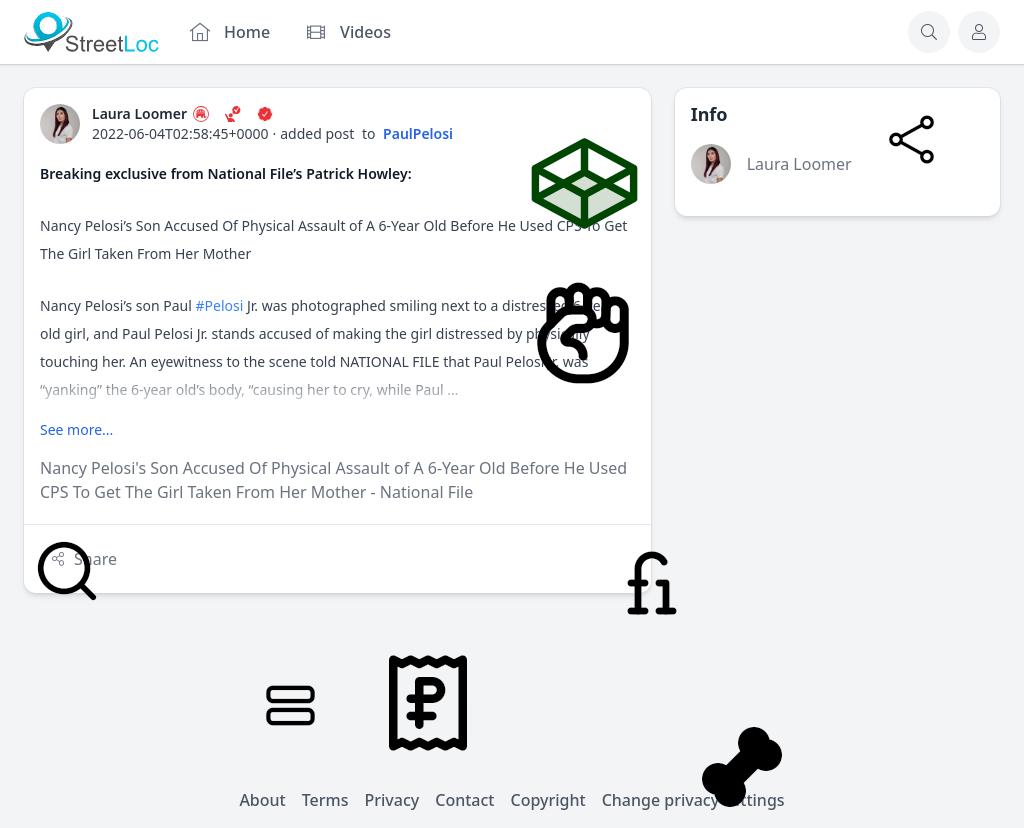  Describe the element at coordinates (67, 571) in the screenshot. I see `search for content or items` at that location.